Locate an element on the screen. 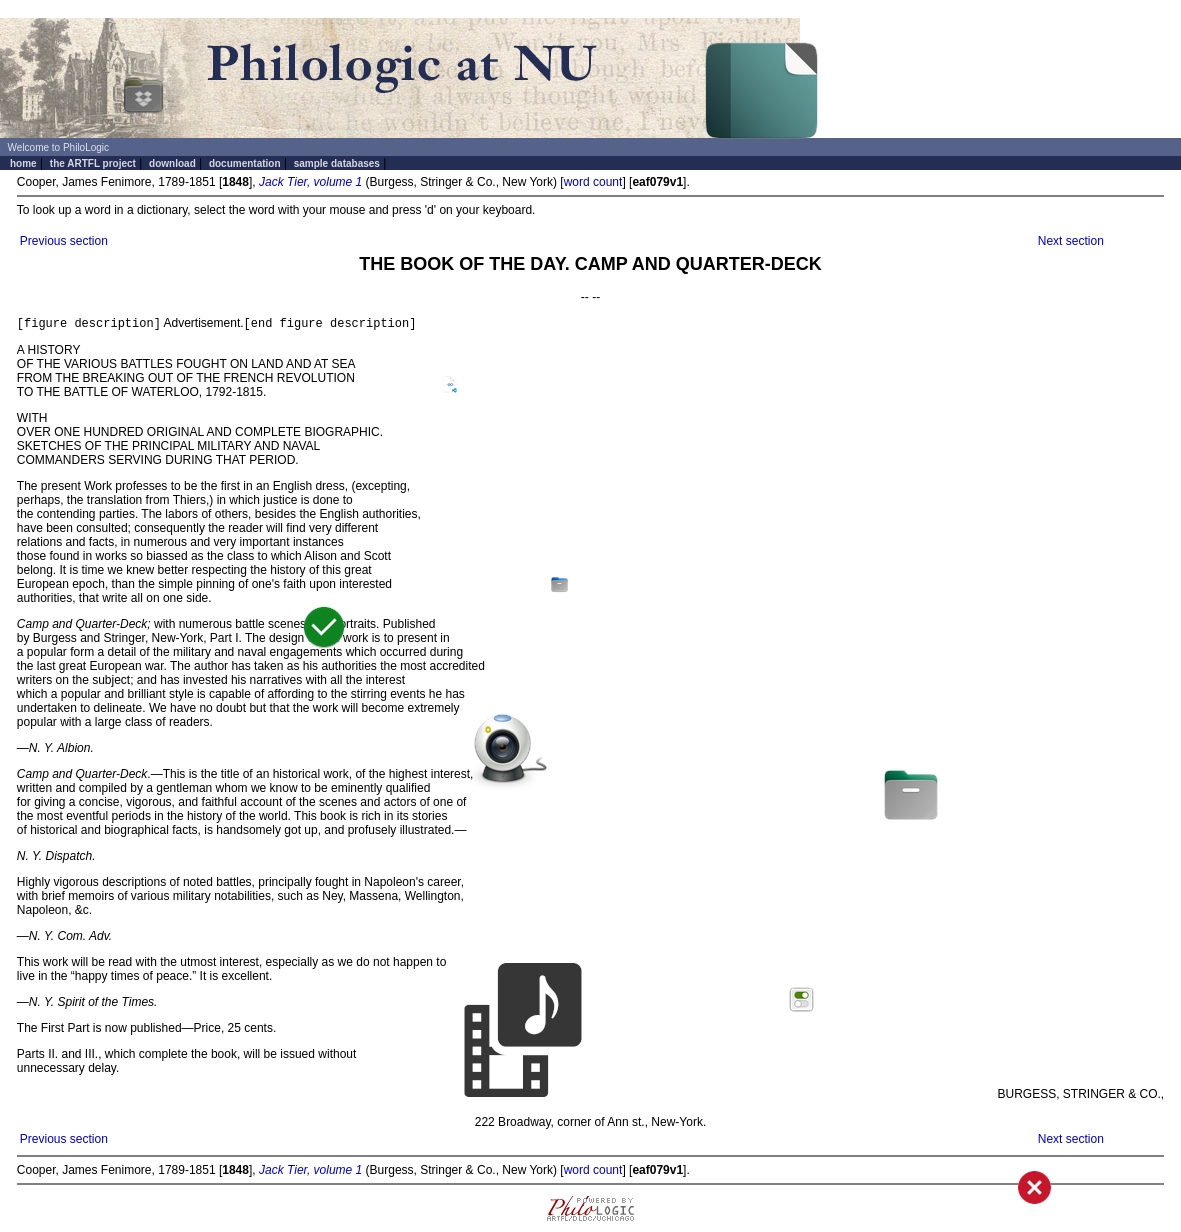  open a Go language file in Visual Studio Code is located at coordinates (449, 384).